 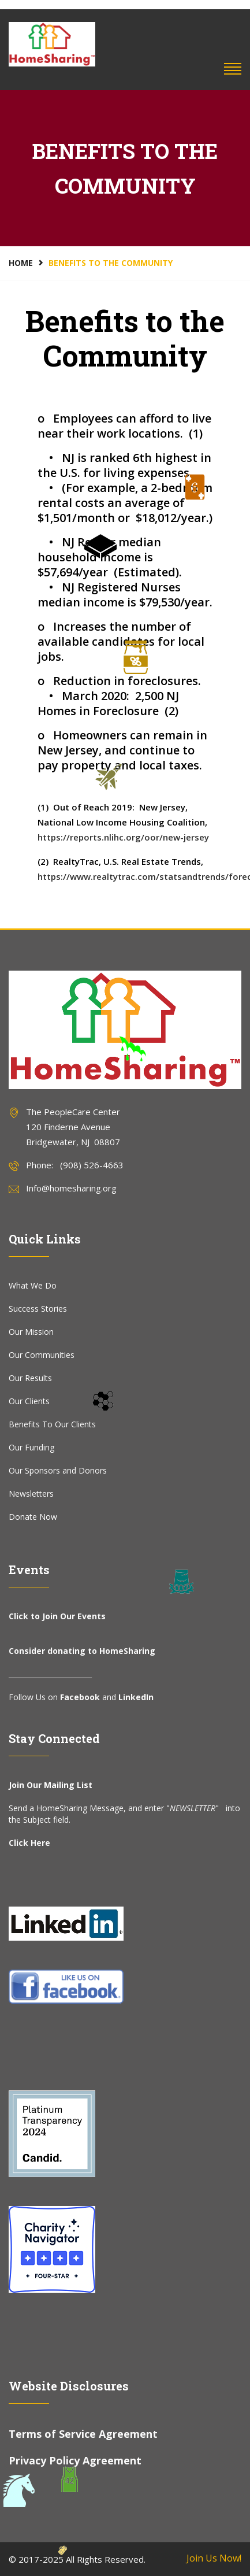 What do you see at coordinates (100, 546) in the screenshot?
I see `place a flat platform in the level editor` at bounding box center [100, 546].